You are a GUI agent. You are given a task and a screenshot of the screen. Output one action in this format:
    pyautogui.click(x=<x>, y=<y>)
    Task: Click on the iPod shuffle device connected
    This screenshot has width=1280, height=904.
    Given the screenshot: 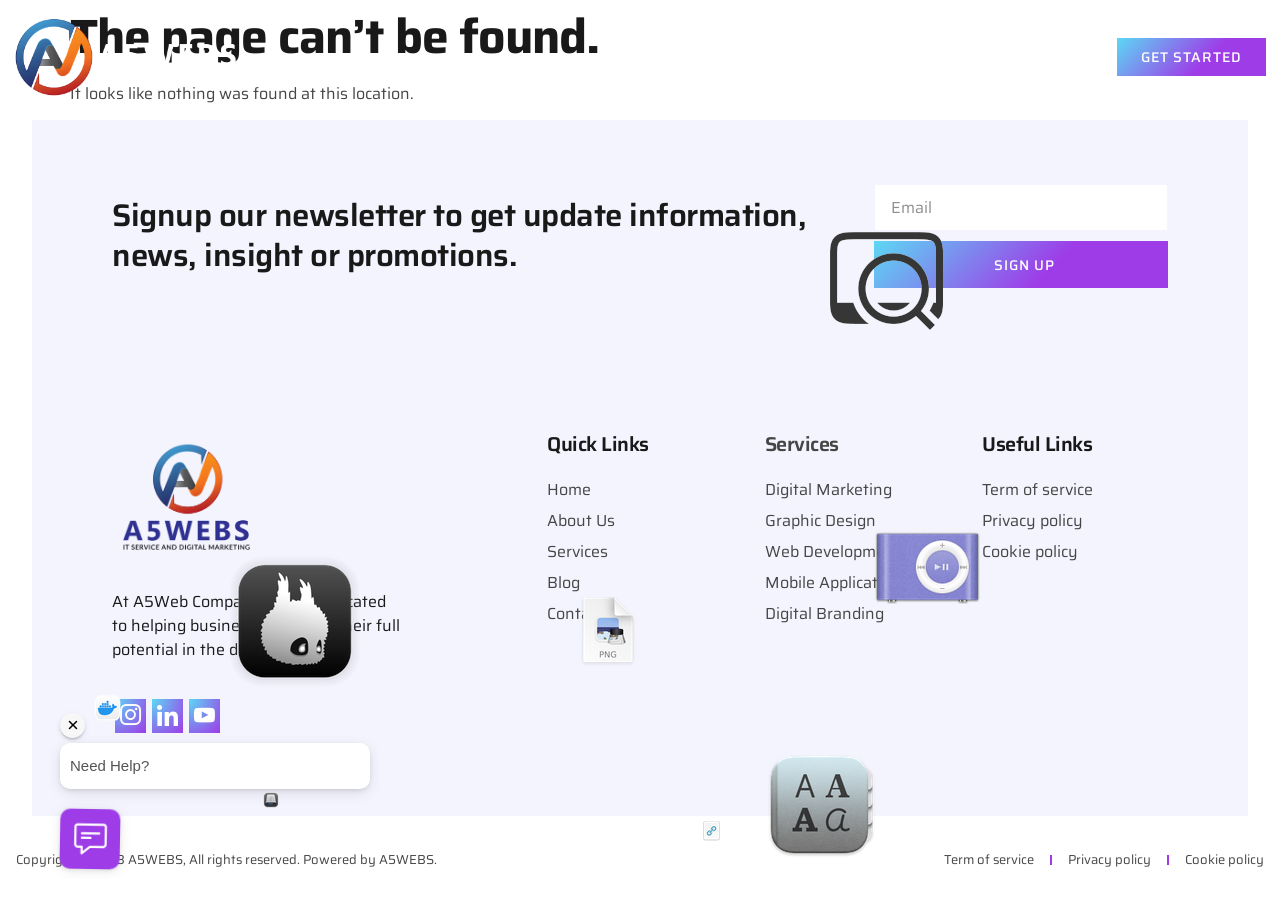 What is the action you would take?
    pyautogui.click(x=927, y=548)
    